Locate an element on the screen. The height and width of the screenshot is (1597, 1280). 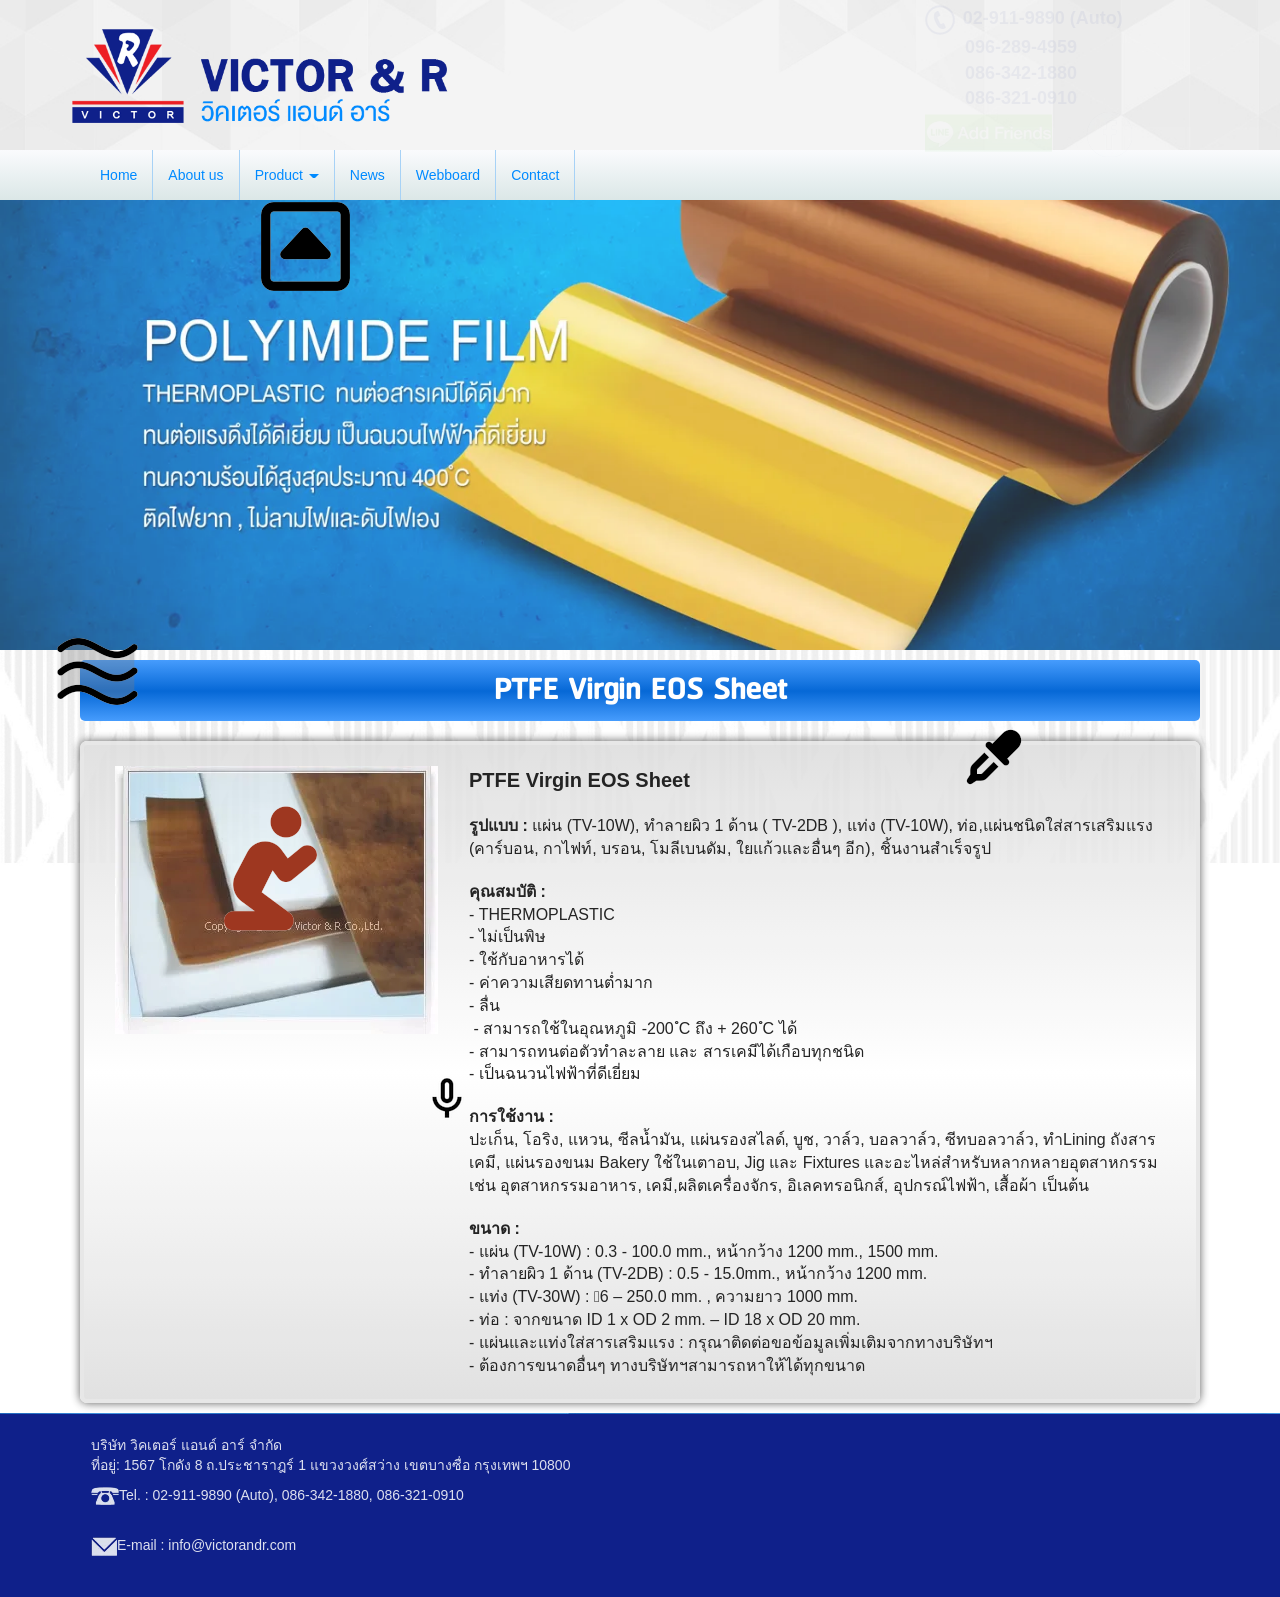
access prayer or meditation features is located at coordinates (270, 868).